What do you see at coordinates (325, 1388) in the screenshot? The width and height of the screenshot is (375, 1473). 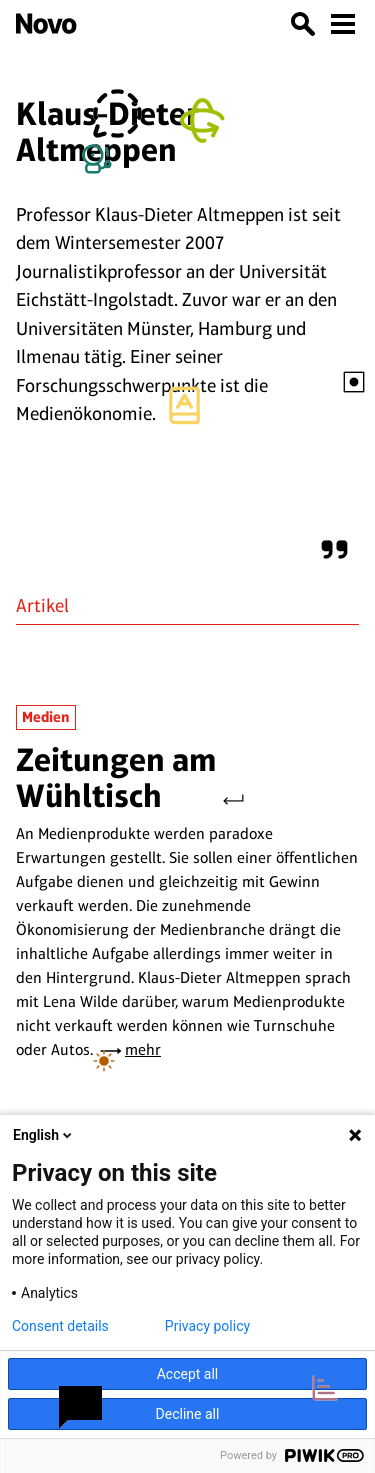 I see `view growth analytics or statistics` at bounding box center [325, 1388].